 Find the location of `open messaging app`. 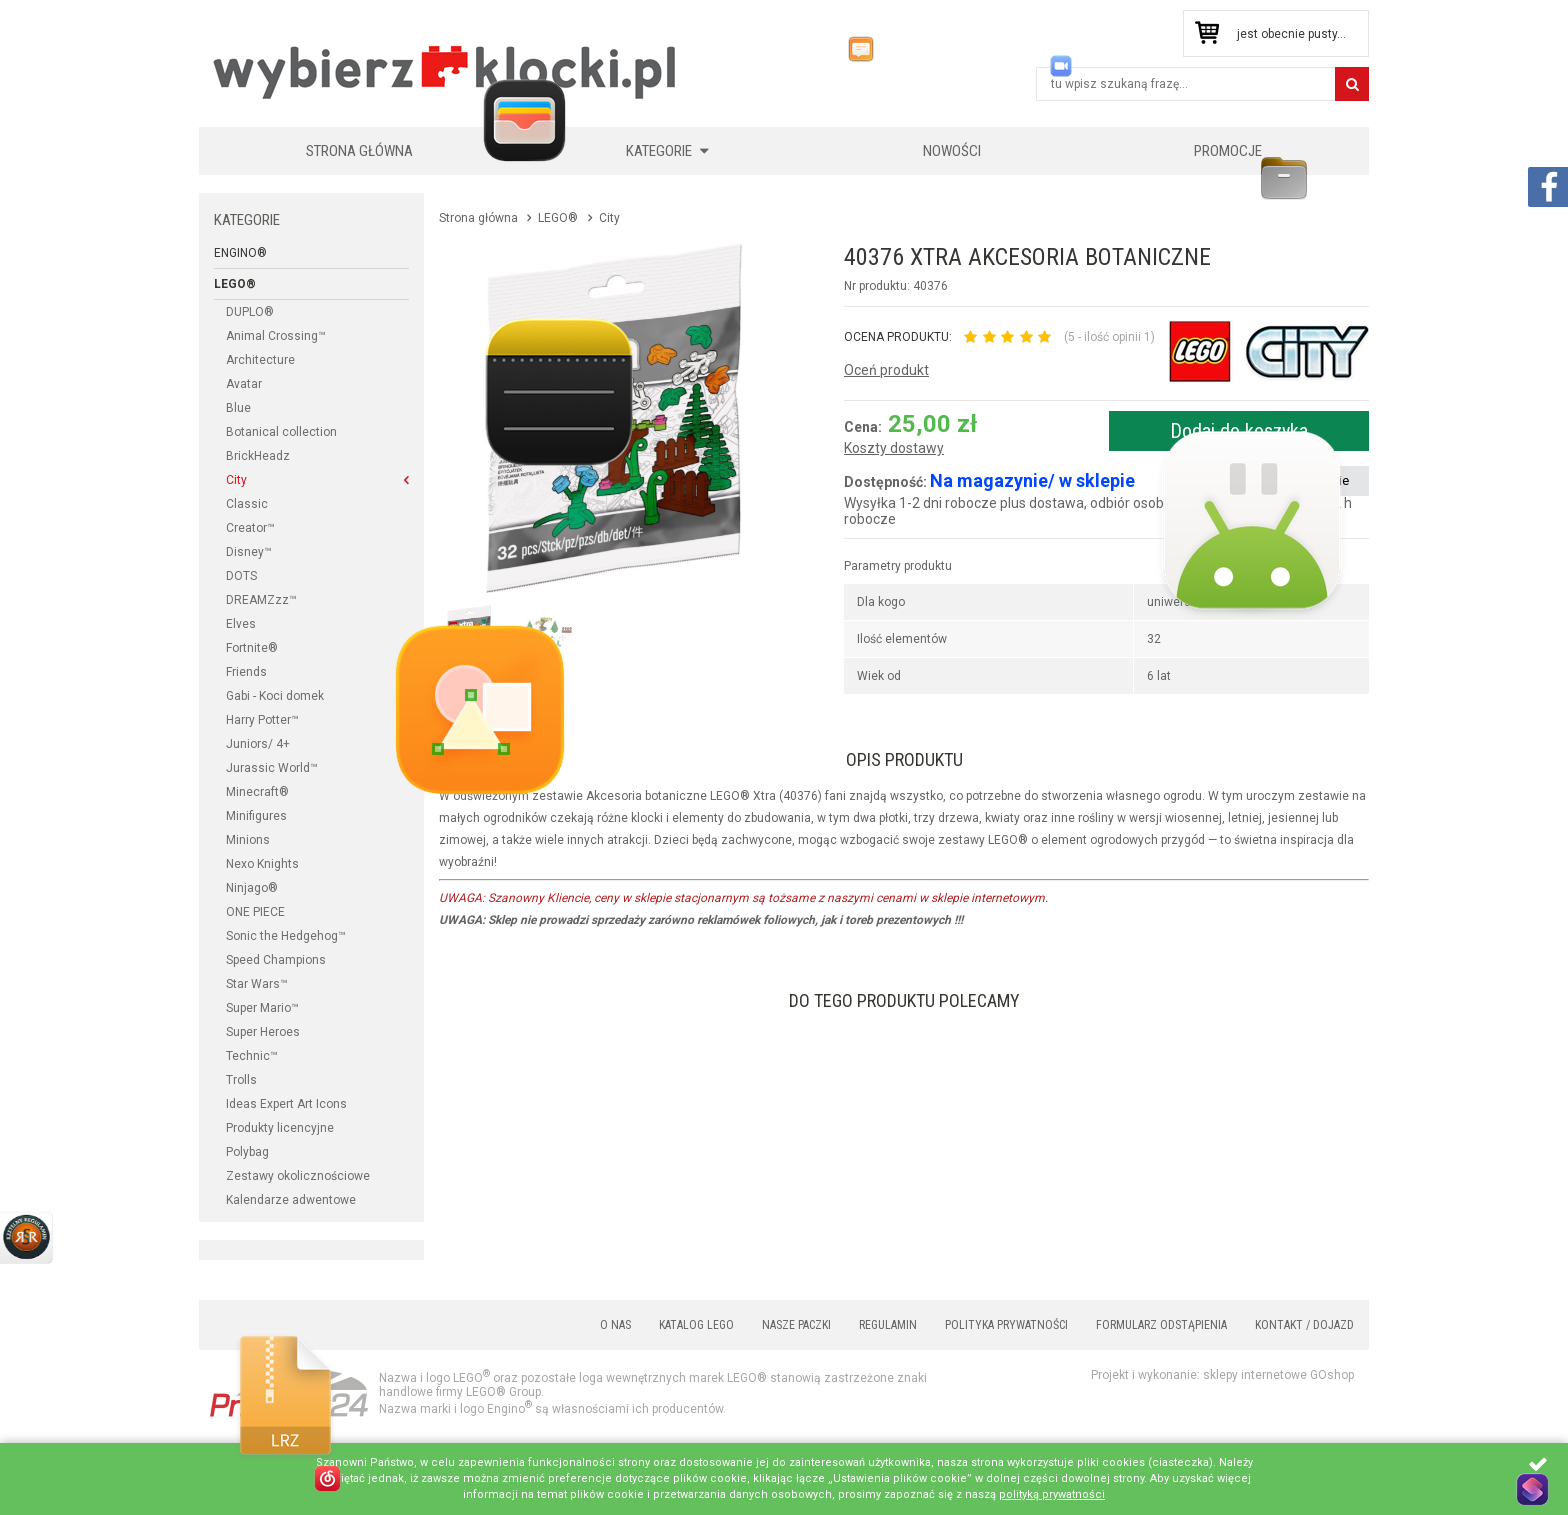

open messaging app is located at coordinates (861, 49).